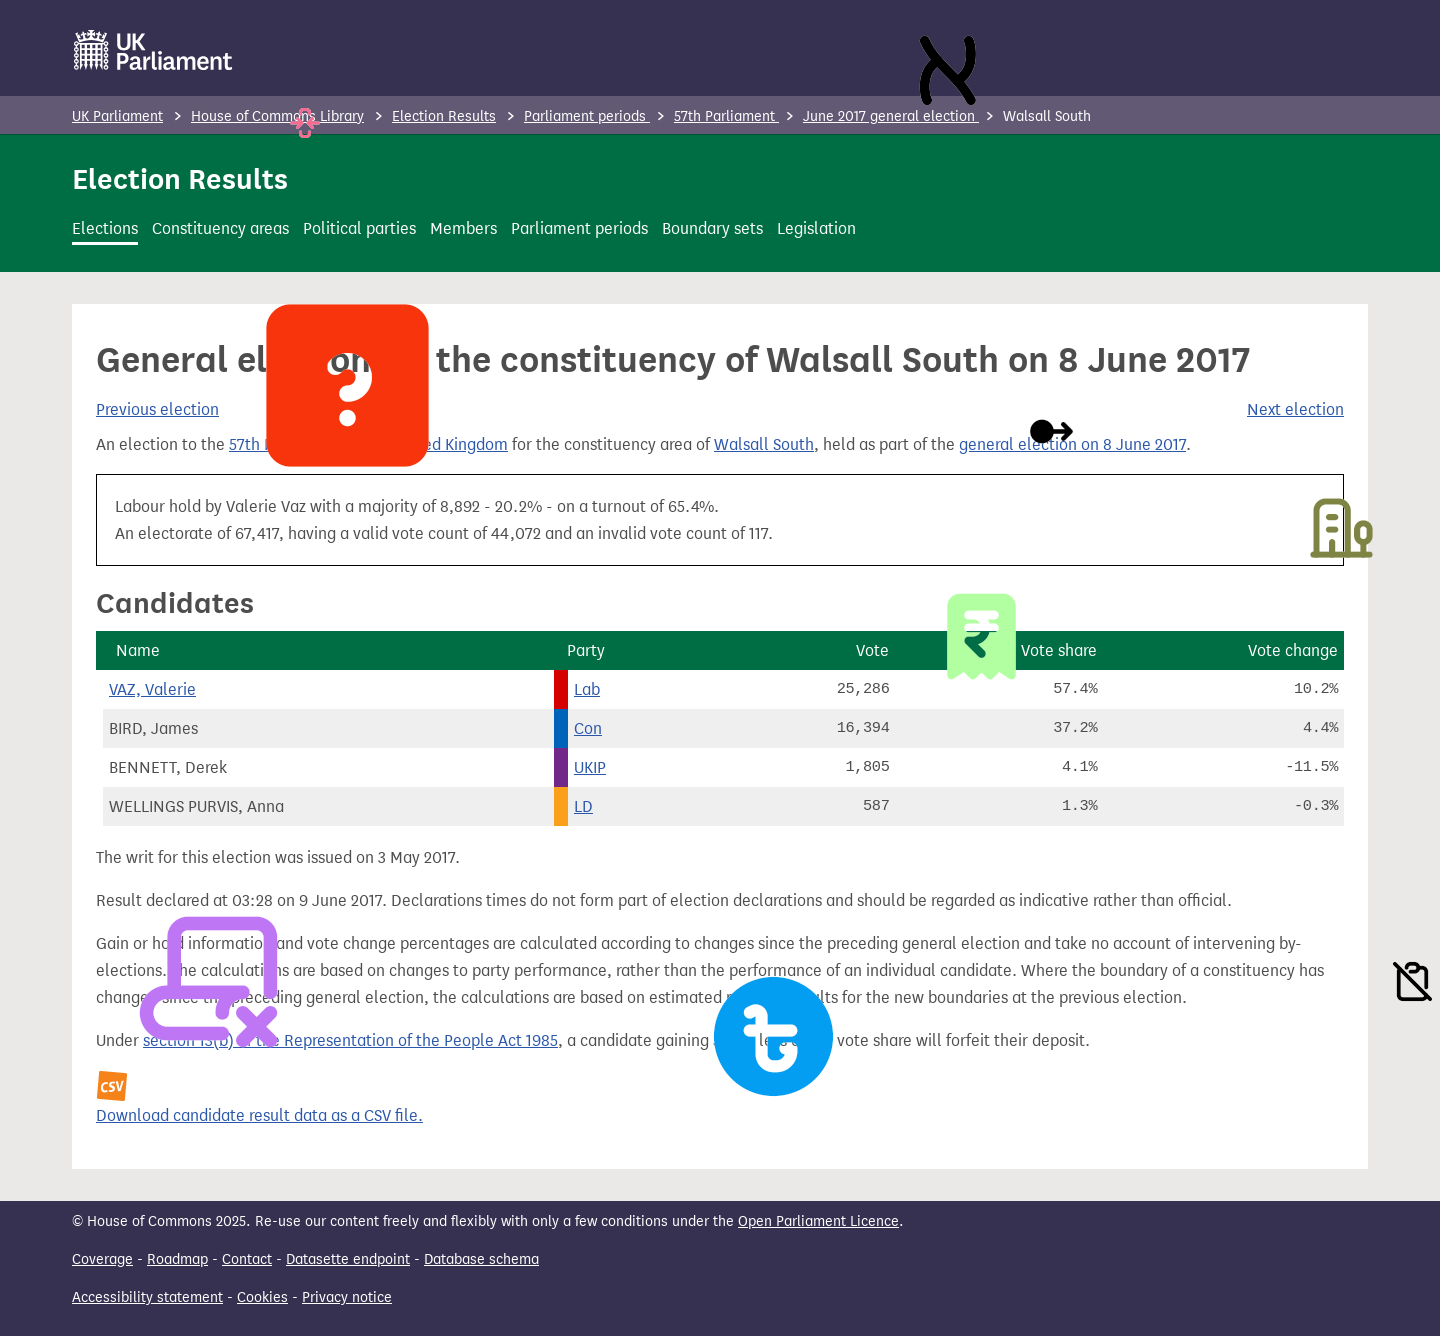  I want to click on disable report notifications, so click(1412, 981).